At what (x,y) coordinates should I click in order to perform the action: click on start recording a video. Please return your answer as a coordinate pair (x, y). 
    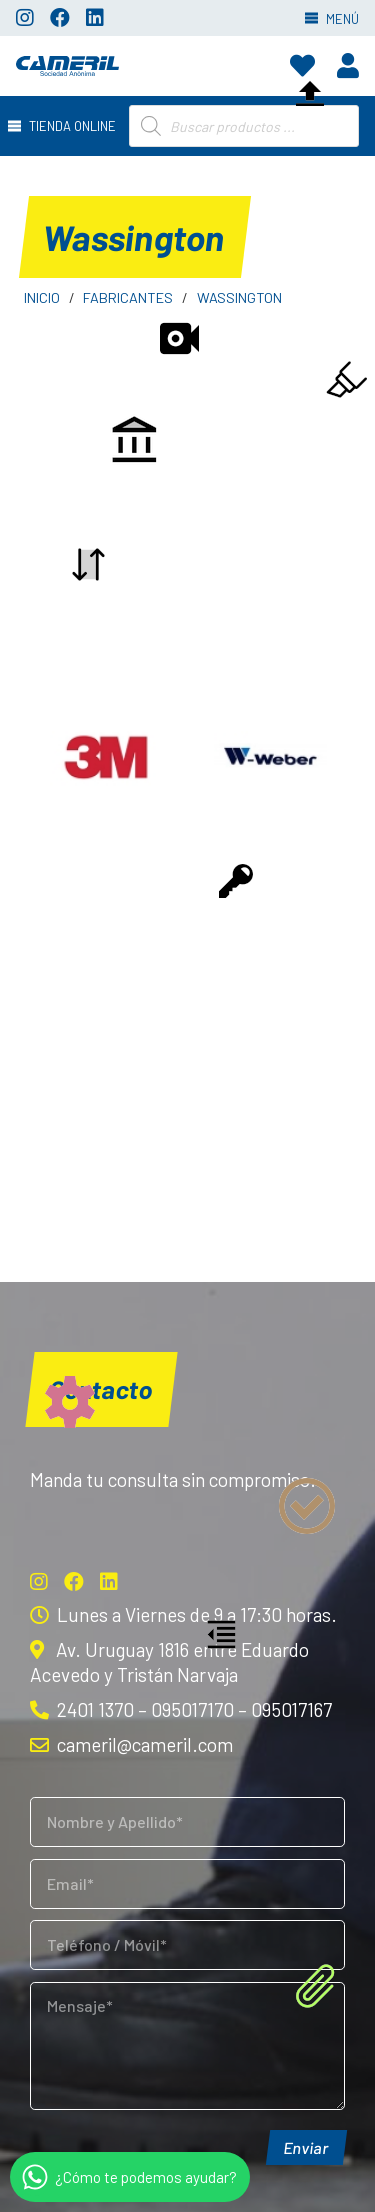
    Looking at the image, I should click on (179, 338).